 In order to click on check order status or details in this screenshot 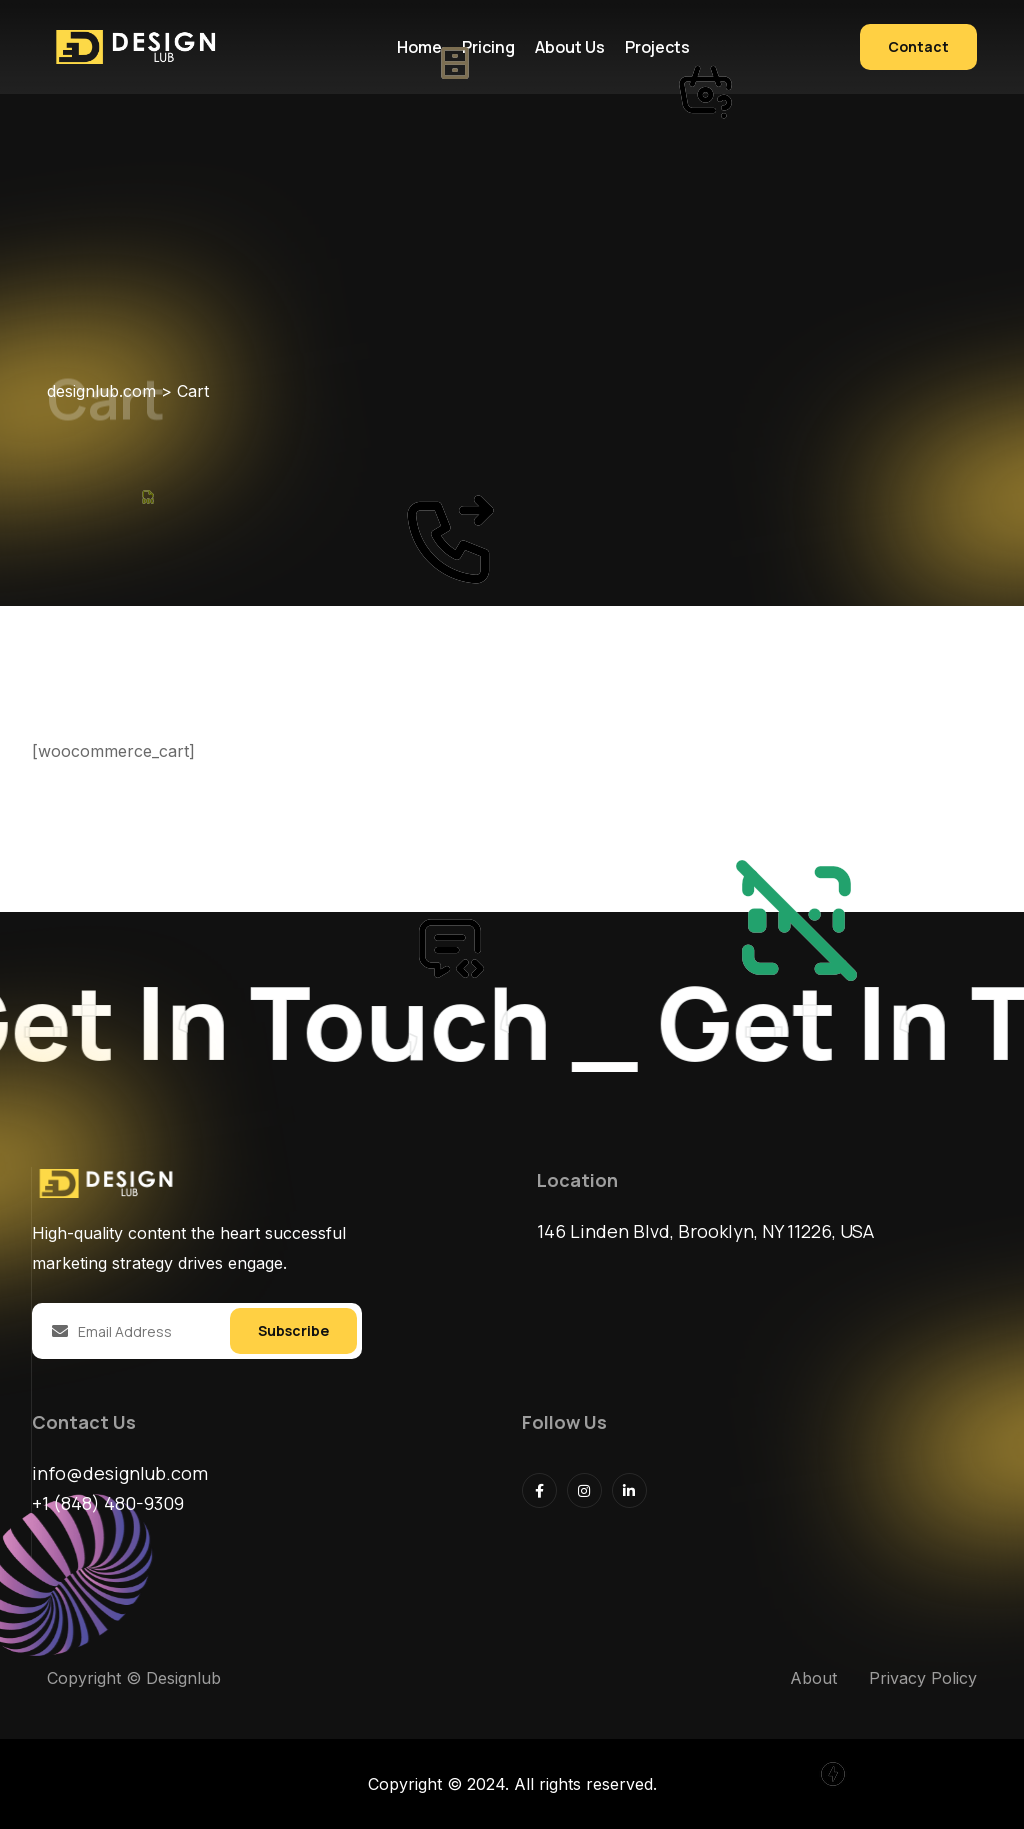, I will do `click(705, 89)`.